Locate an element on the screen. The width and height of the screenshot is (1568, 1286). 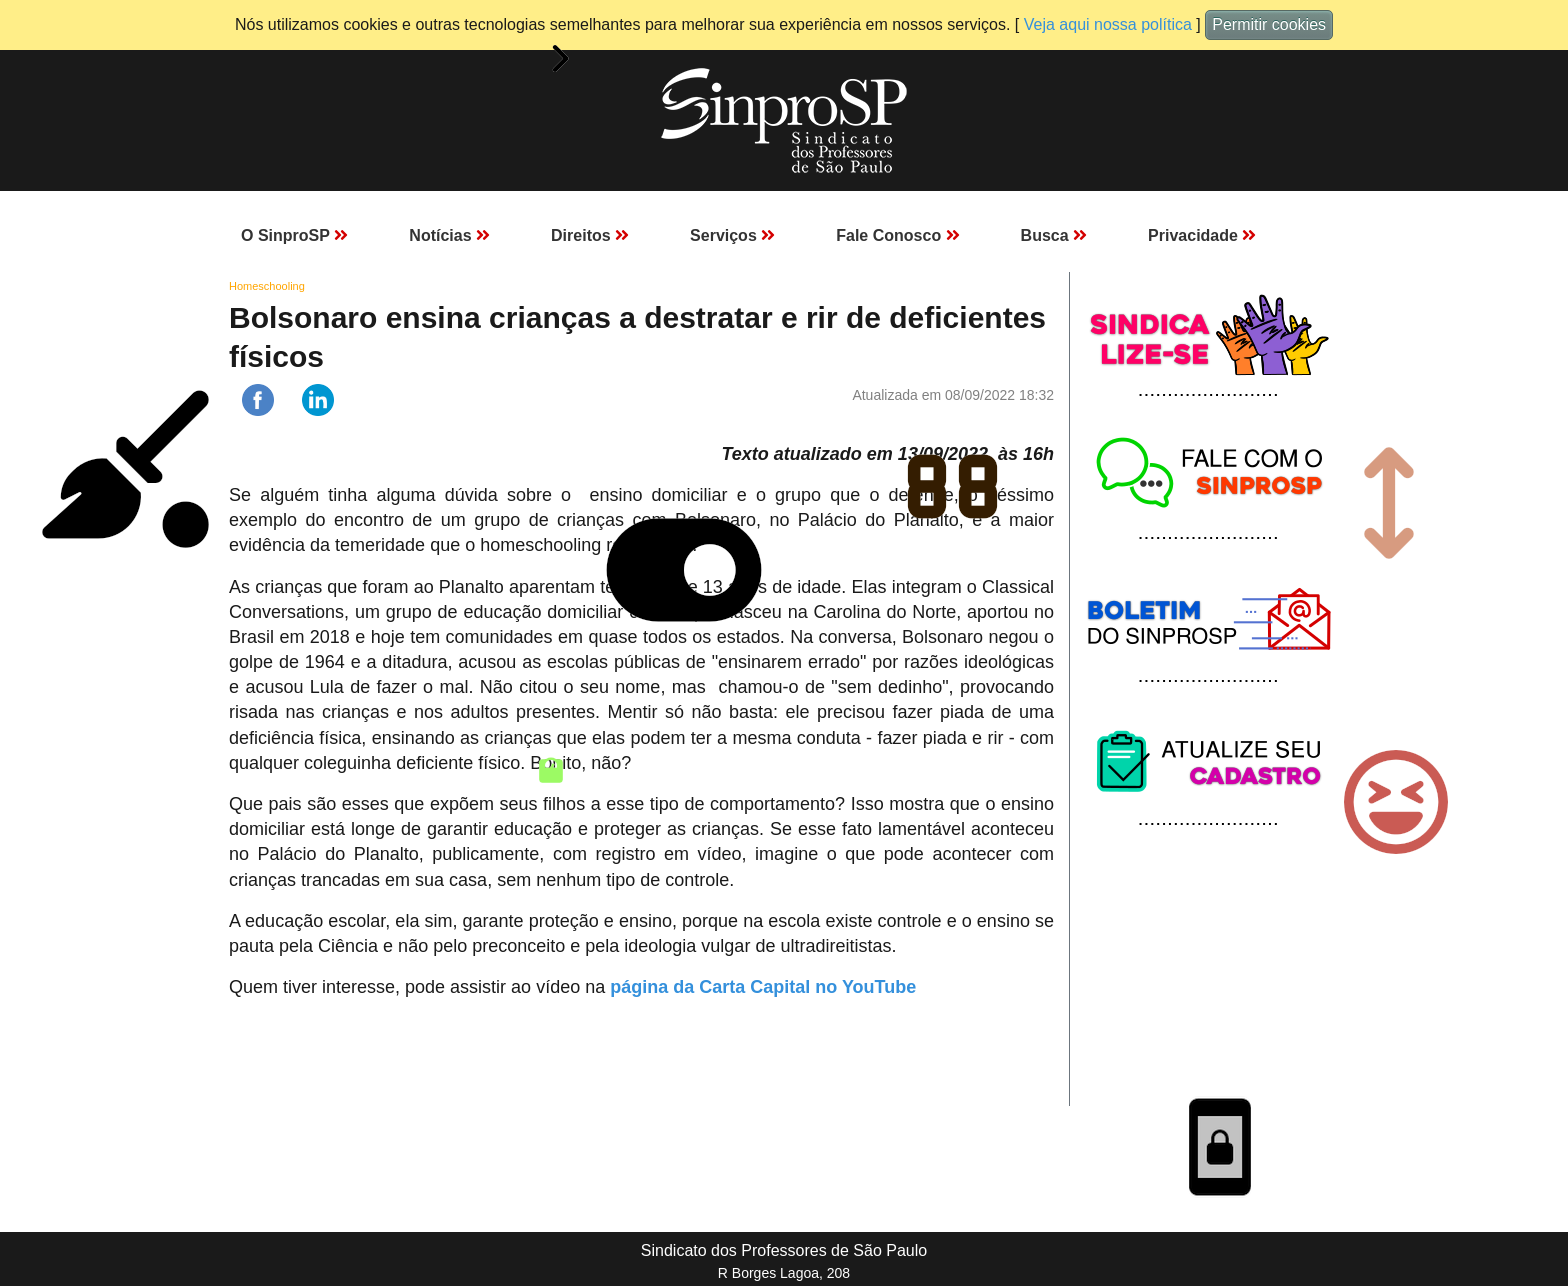
displays the number 88 as a numeric indicator or count is located at coordinates (952, 486).